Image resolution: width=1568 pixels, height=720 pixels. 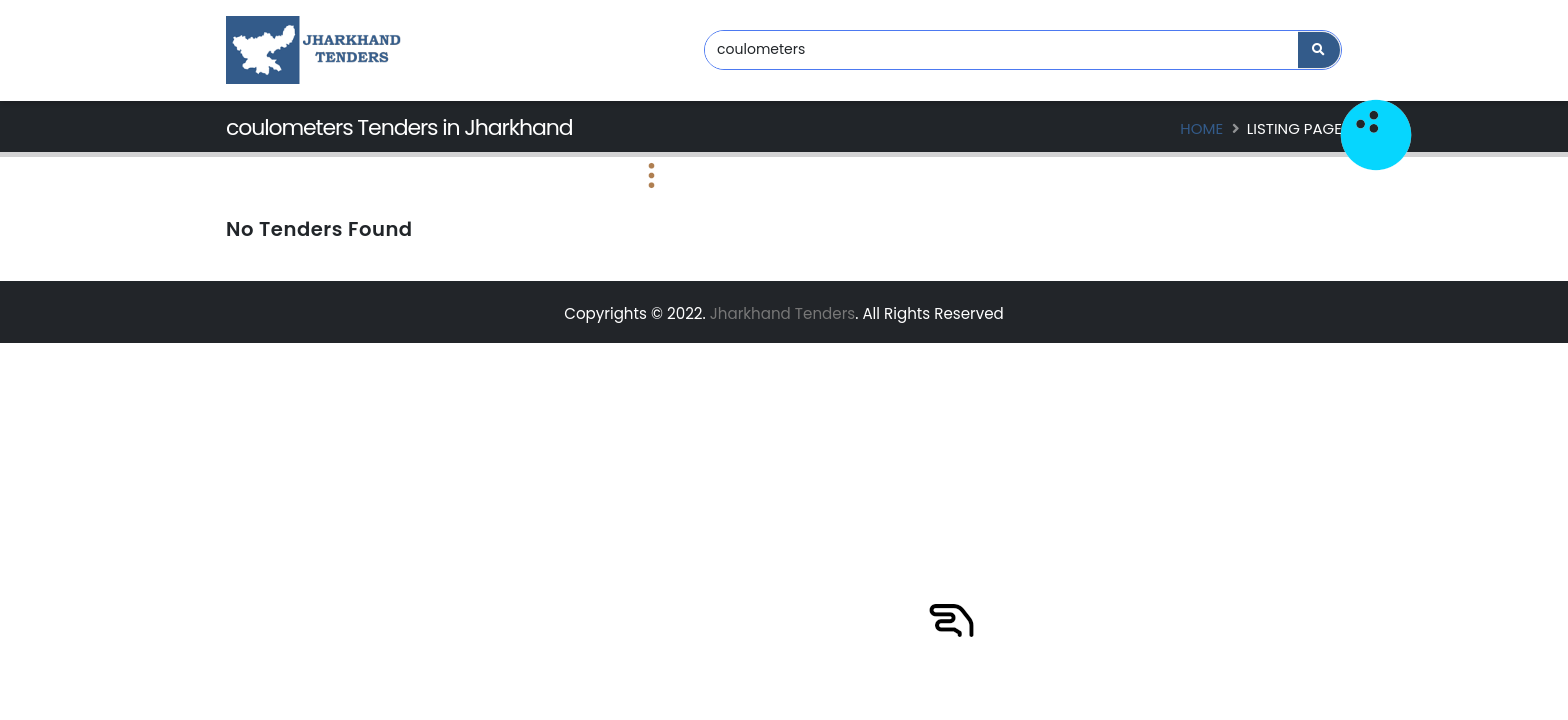 What do you see at coordinates (951, 620) in the screenshot?
I see `lizard gesture in rock-paper-scissors-lizard-spock game` at bounding box center [951, 620].